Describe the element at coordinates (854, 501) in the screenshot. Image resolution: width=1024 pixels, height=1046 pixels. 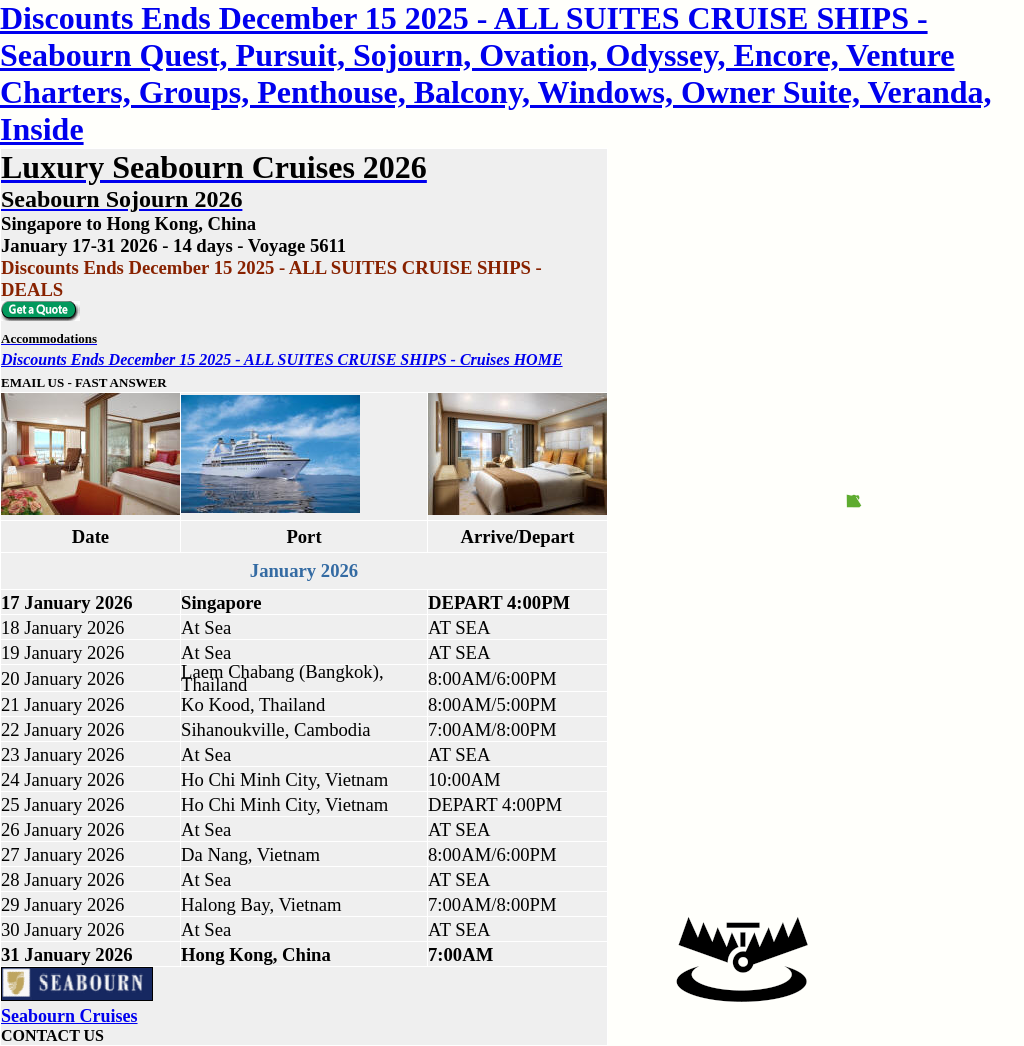
I see `select Egypt as your region or country` at that location.